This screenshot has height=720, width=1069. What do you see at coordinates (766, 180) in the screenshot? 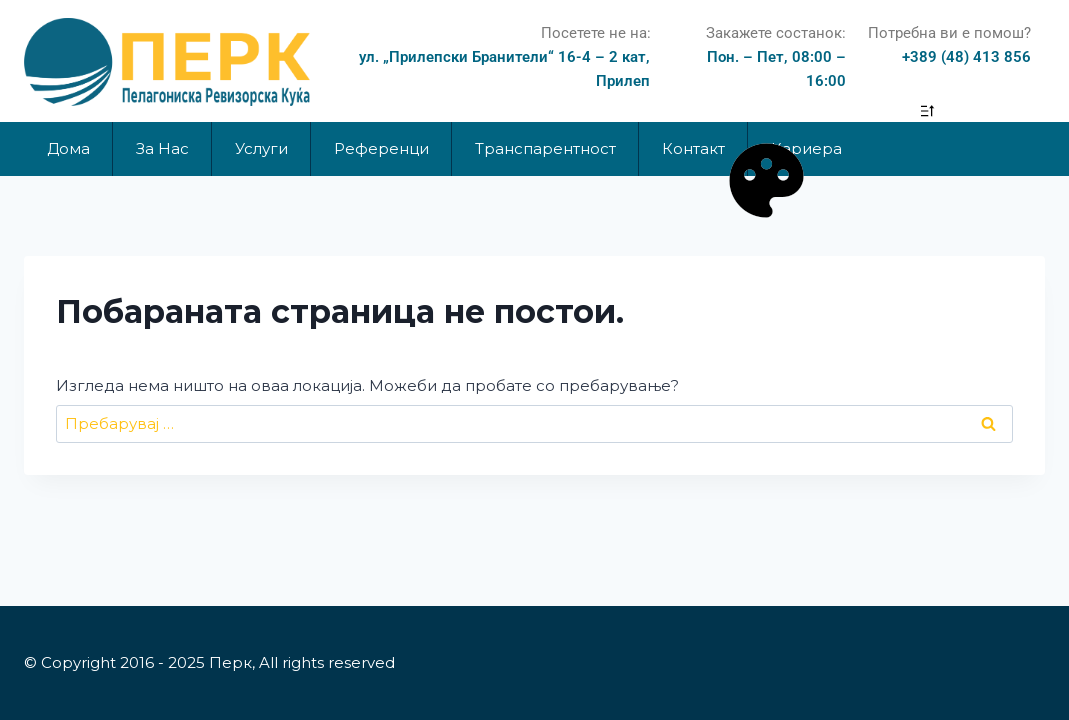
I see `access color or theme customization options` at bounding box center [766, 180].